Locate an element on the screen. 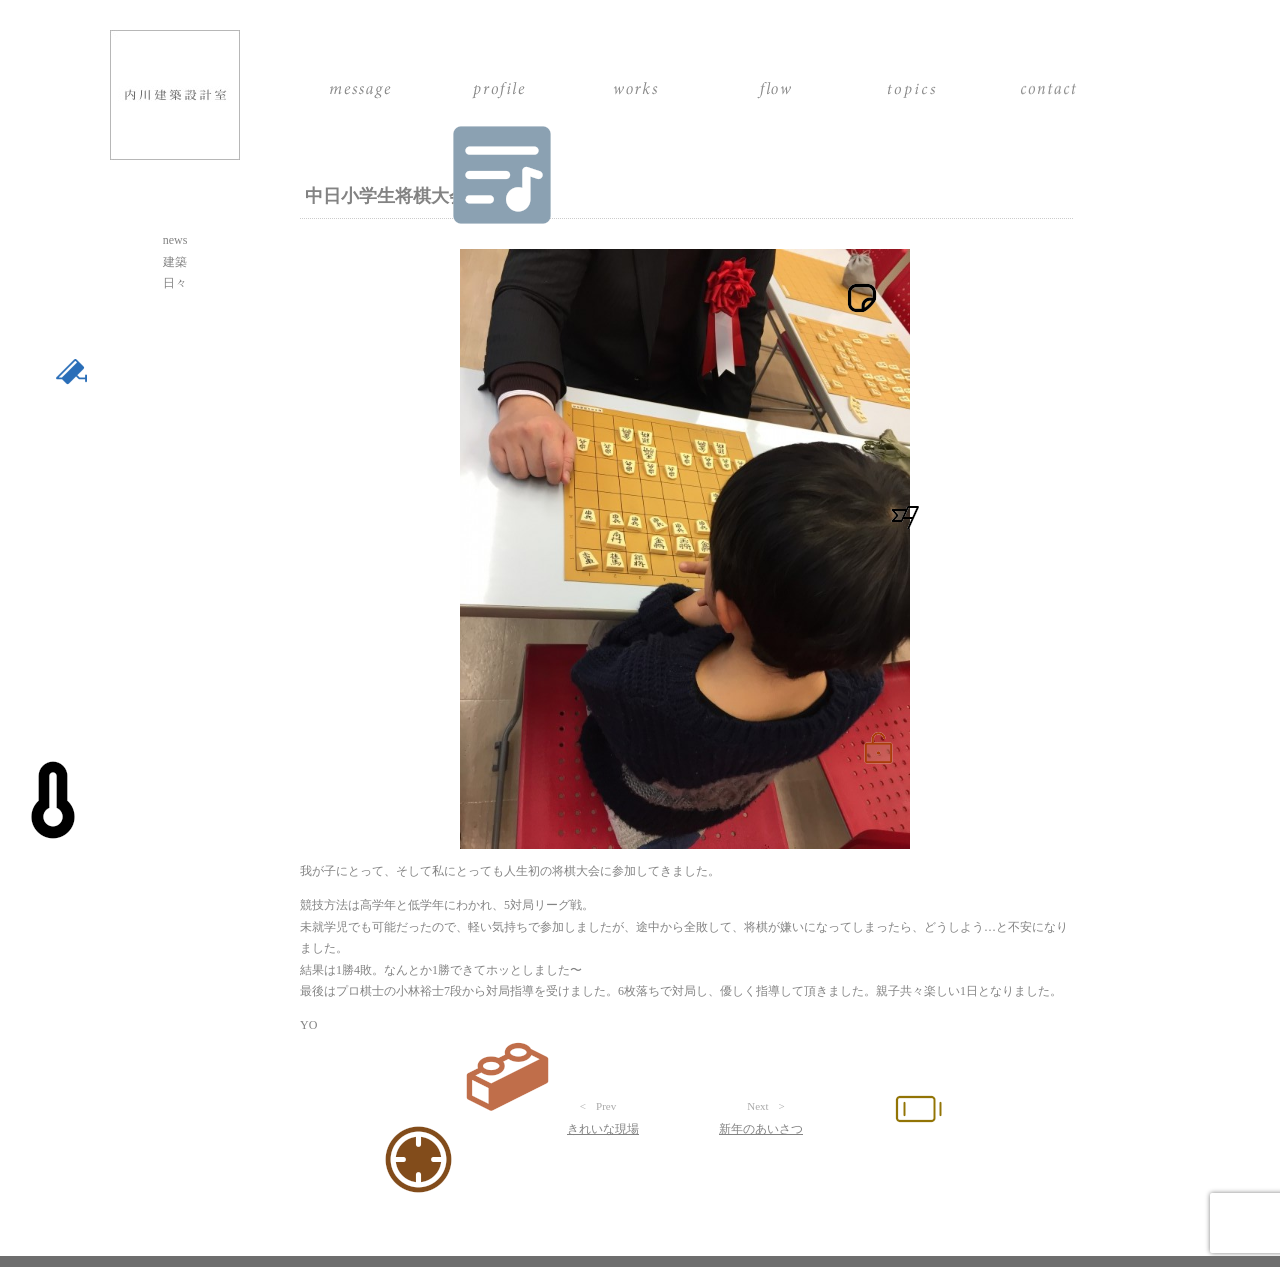  unlock a protected item or feature is located at coordinates (878, 749).